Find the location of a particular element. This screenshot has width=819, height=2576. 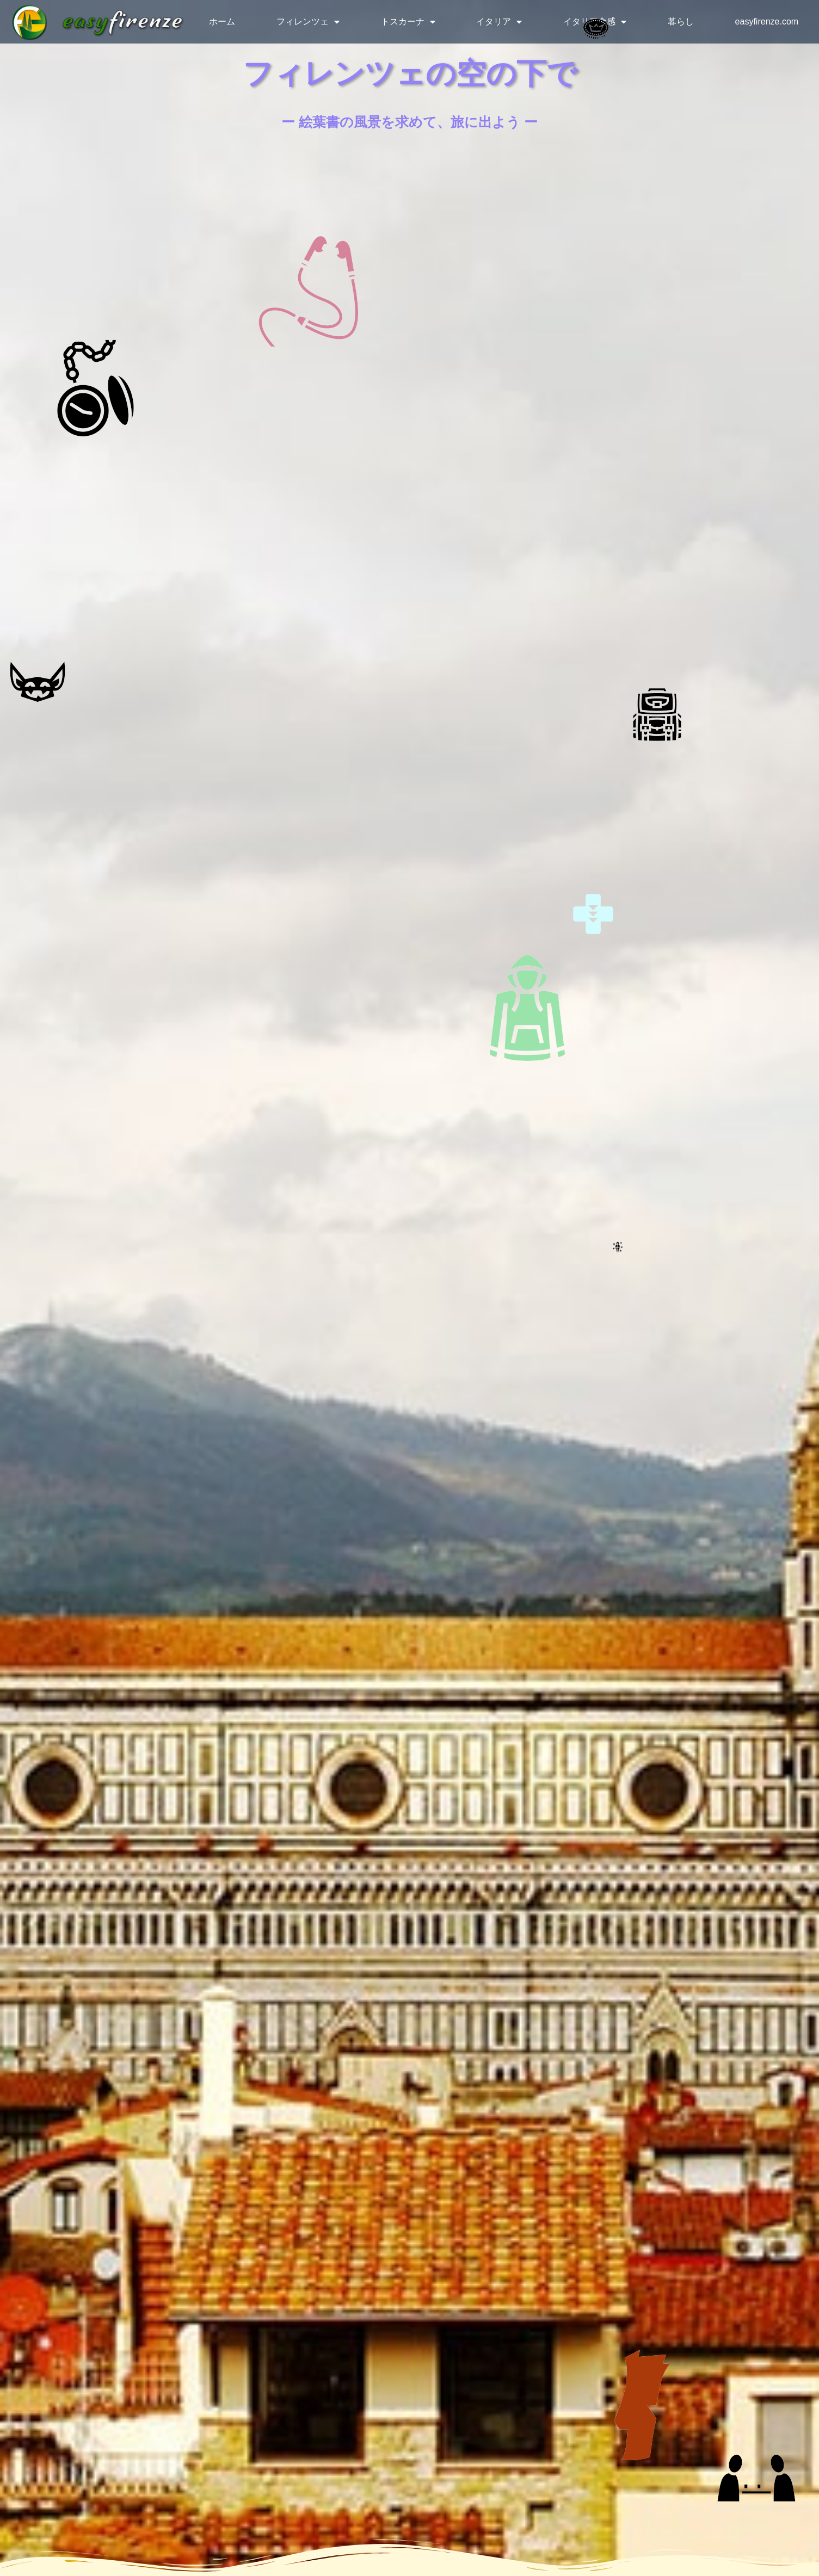

select goblin character or enemy type is located at coordinates (38, 683).